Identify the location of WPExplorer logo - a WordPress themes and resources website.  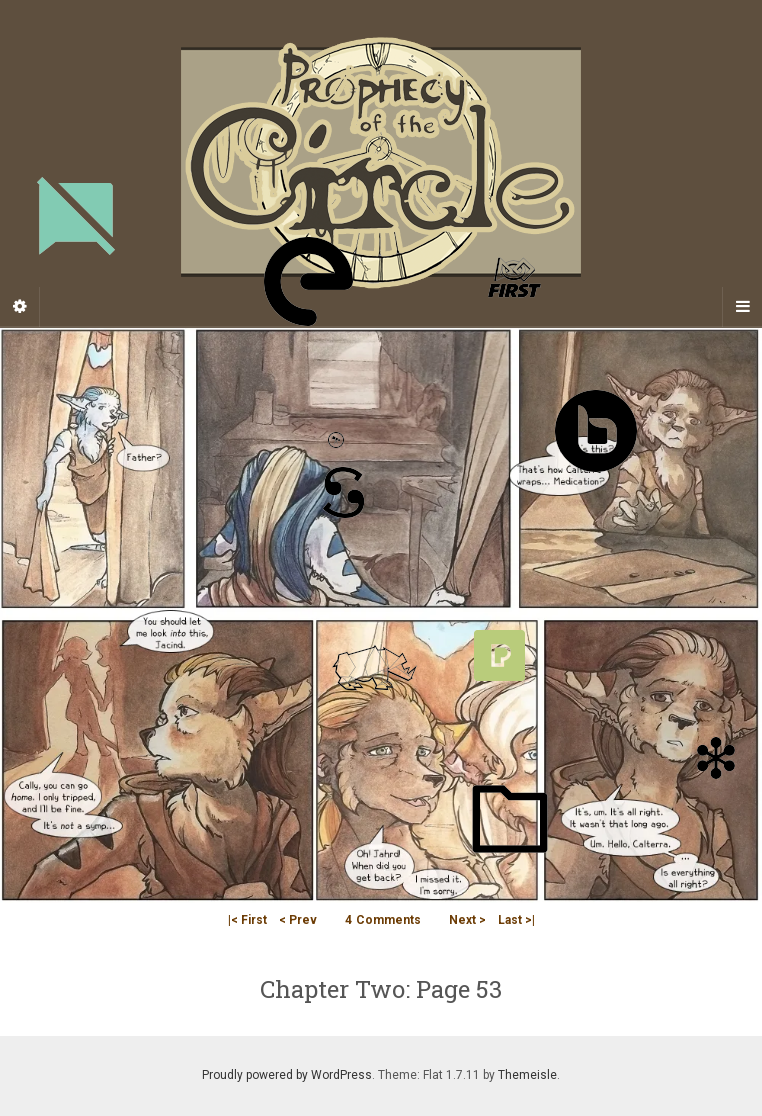
(336, 440).